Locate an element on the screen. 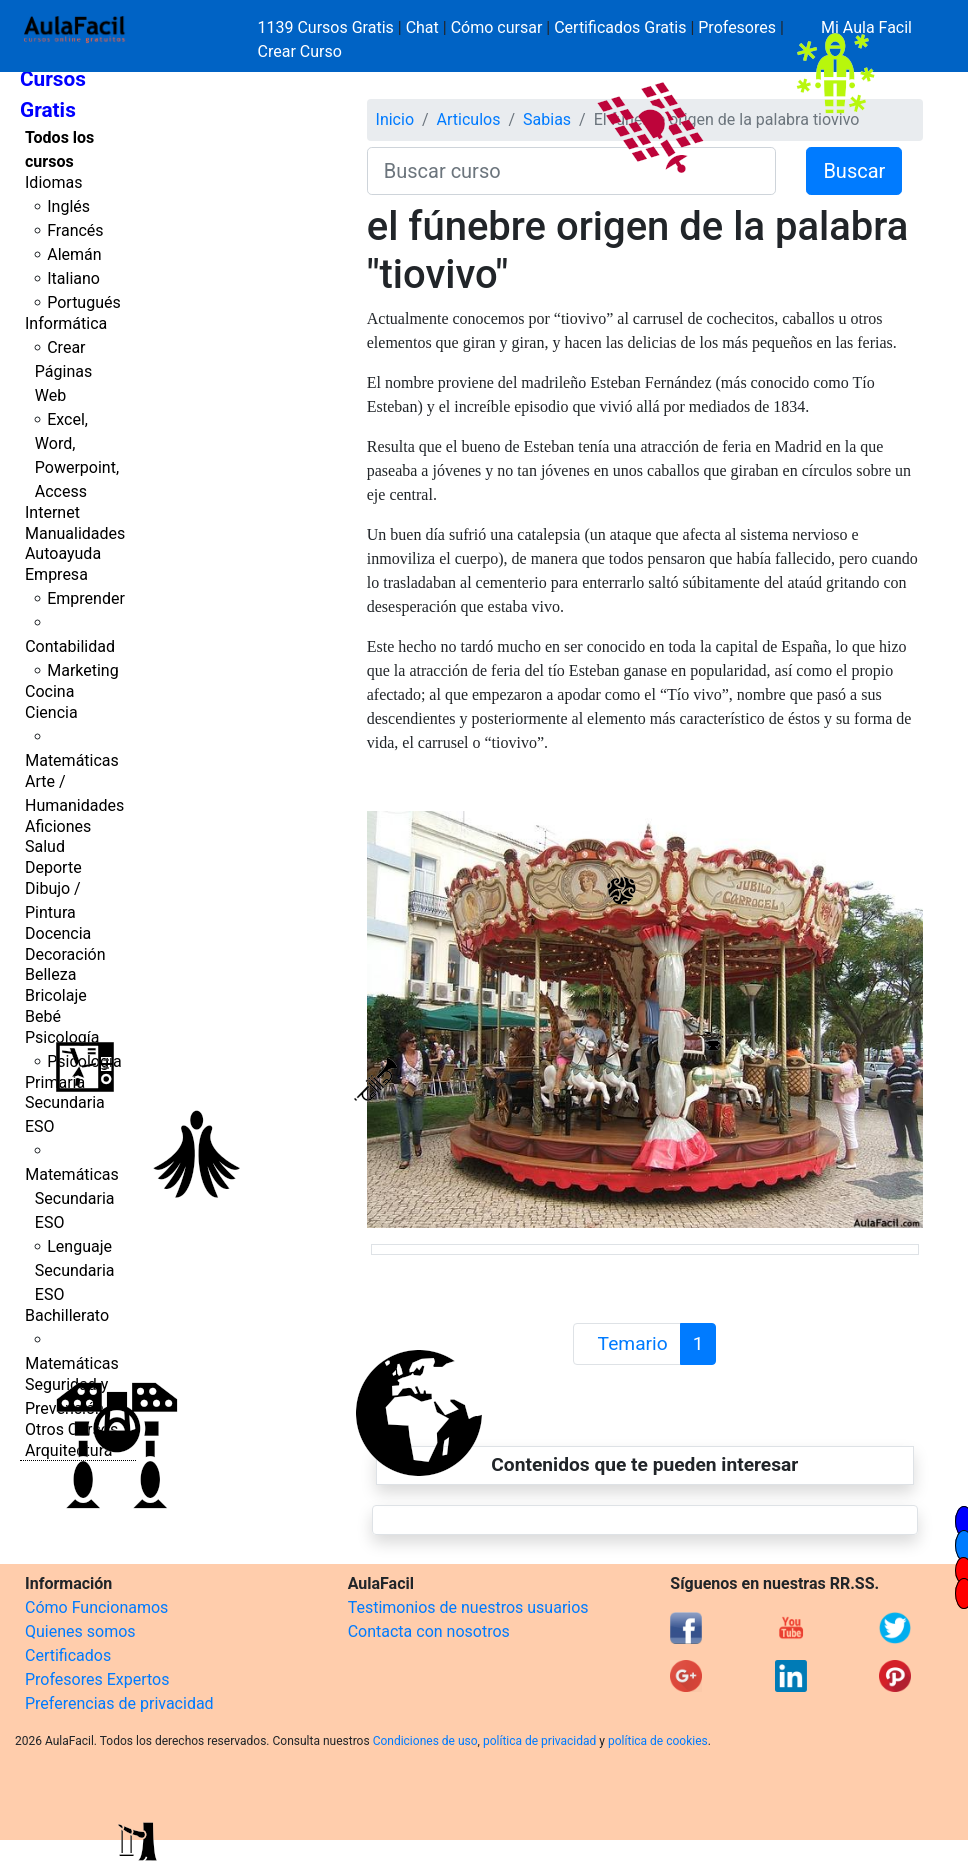 The height and width of the screenshot is (1864, 968). access the weapon crafting menu is located at coordinates (713, 1040).